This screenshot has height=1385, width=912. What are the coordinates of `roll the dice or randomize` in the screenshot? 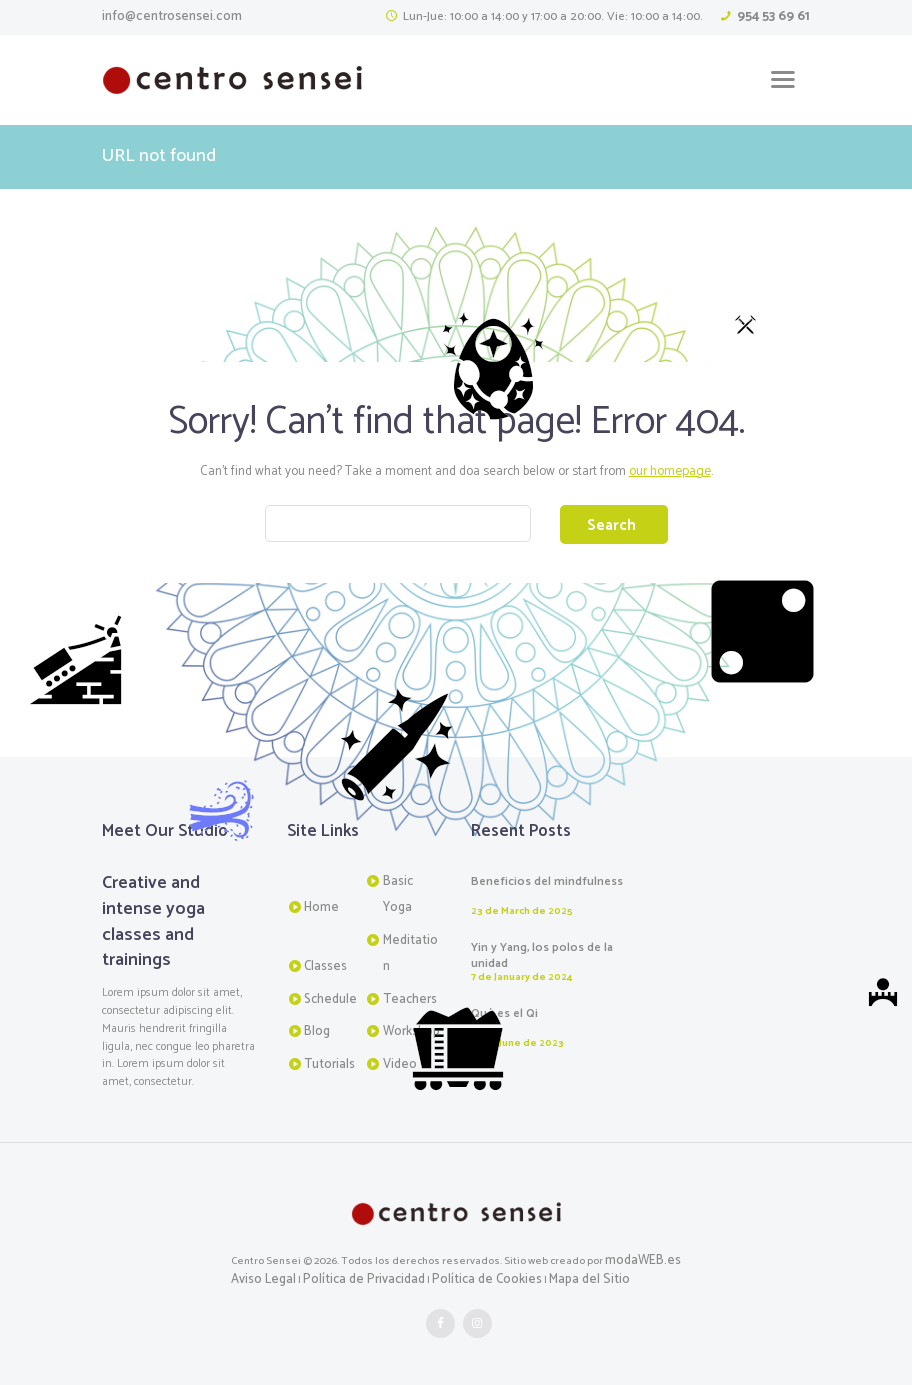 It's located at (762, 631).